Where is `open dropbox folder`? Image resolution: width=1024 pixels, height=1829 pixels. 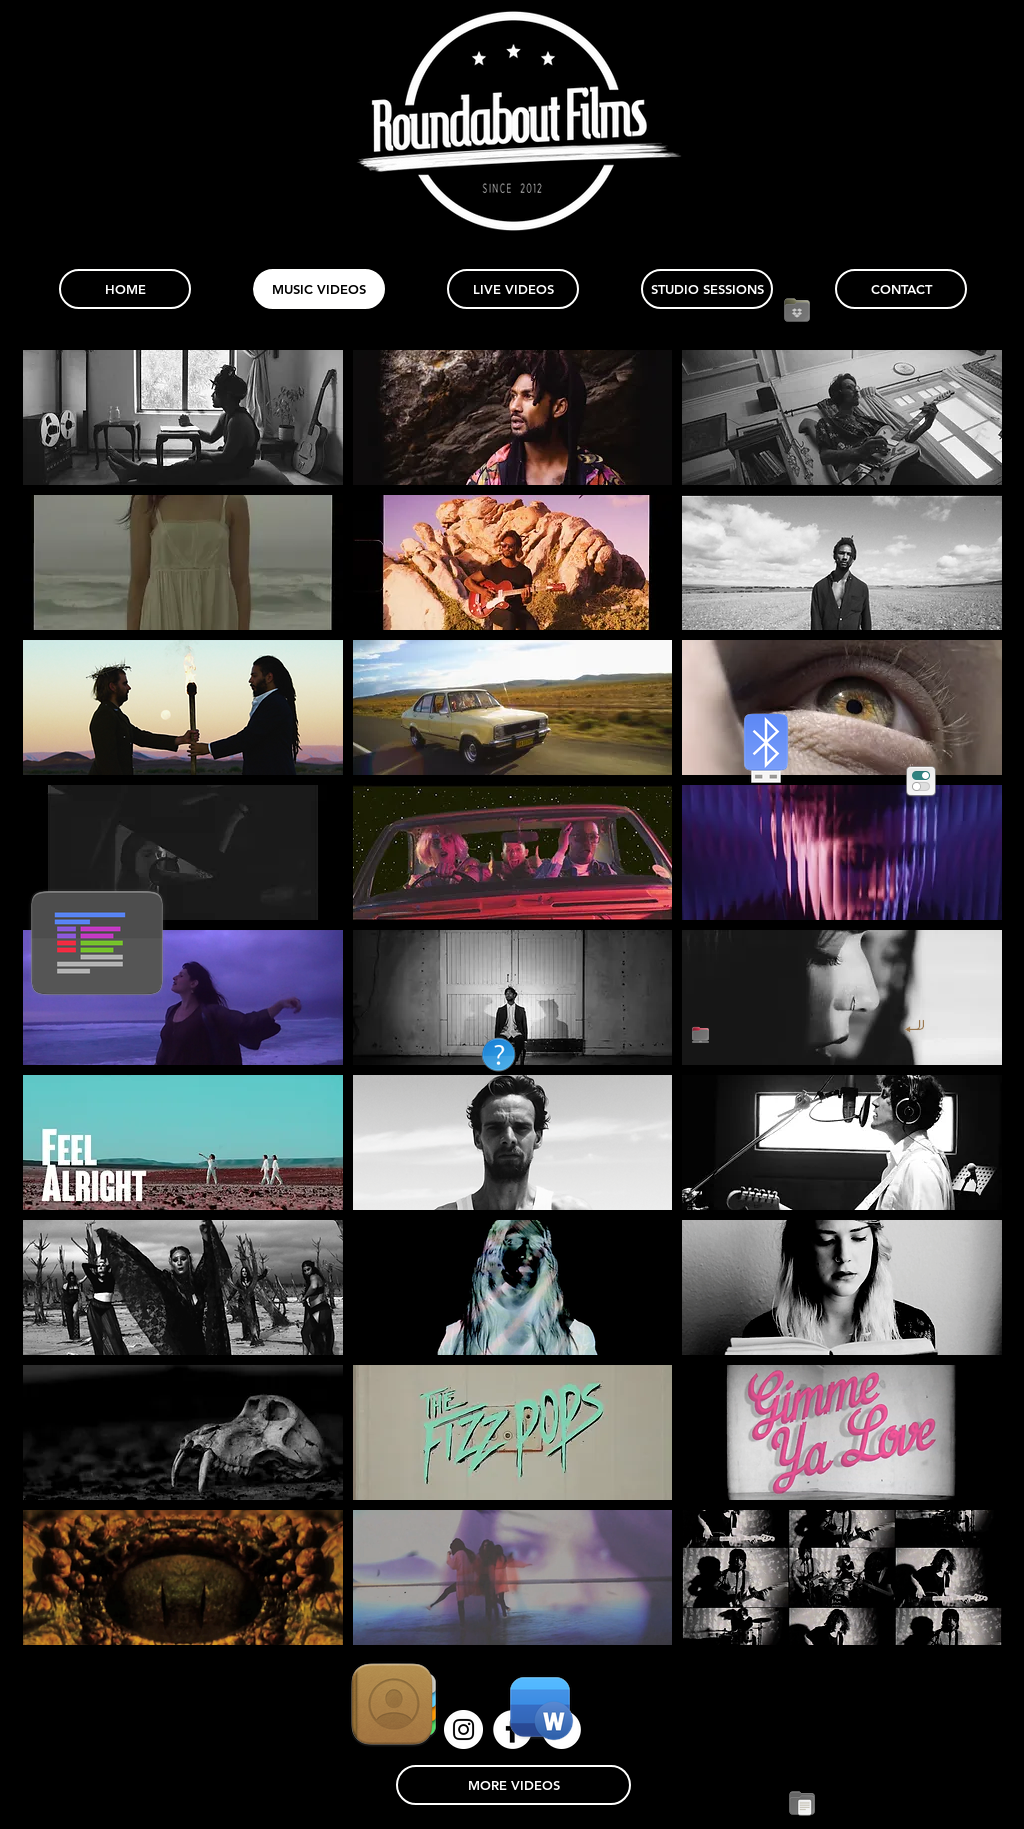
open dropbox folder is located at coordinates (797, 310).